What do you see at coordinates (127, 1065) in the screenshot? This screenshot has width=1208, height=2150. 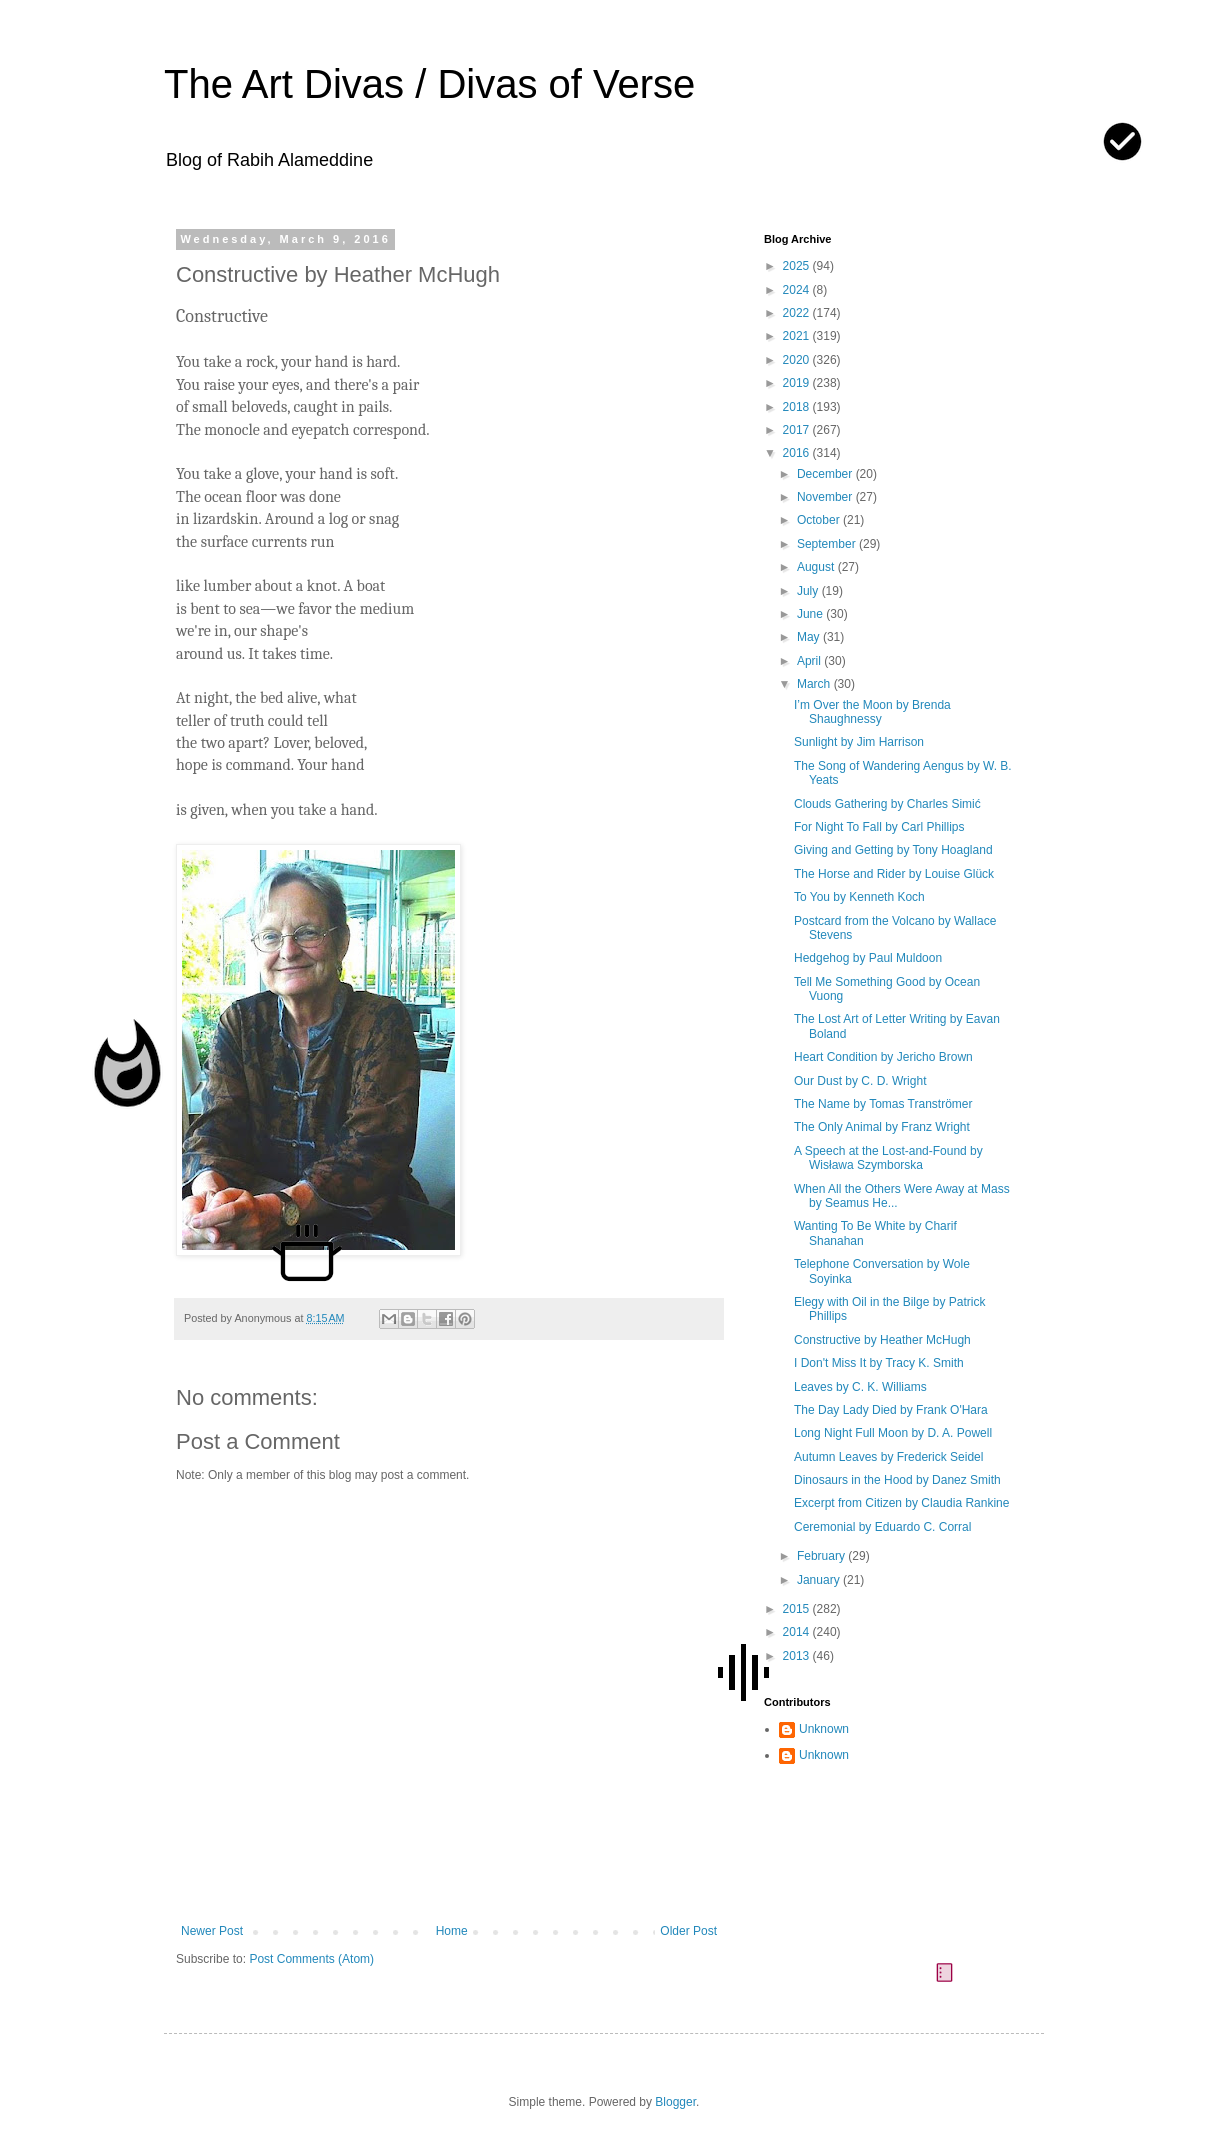 I see `view trending or popular content` at bounding box center [127, 1065].